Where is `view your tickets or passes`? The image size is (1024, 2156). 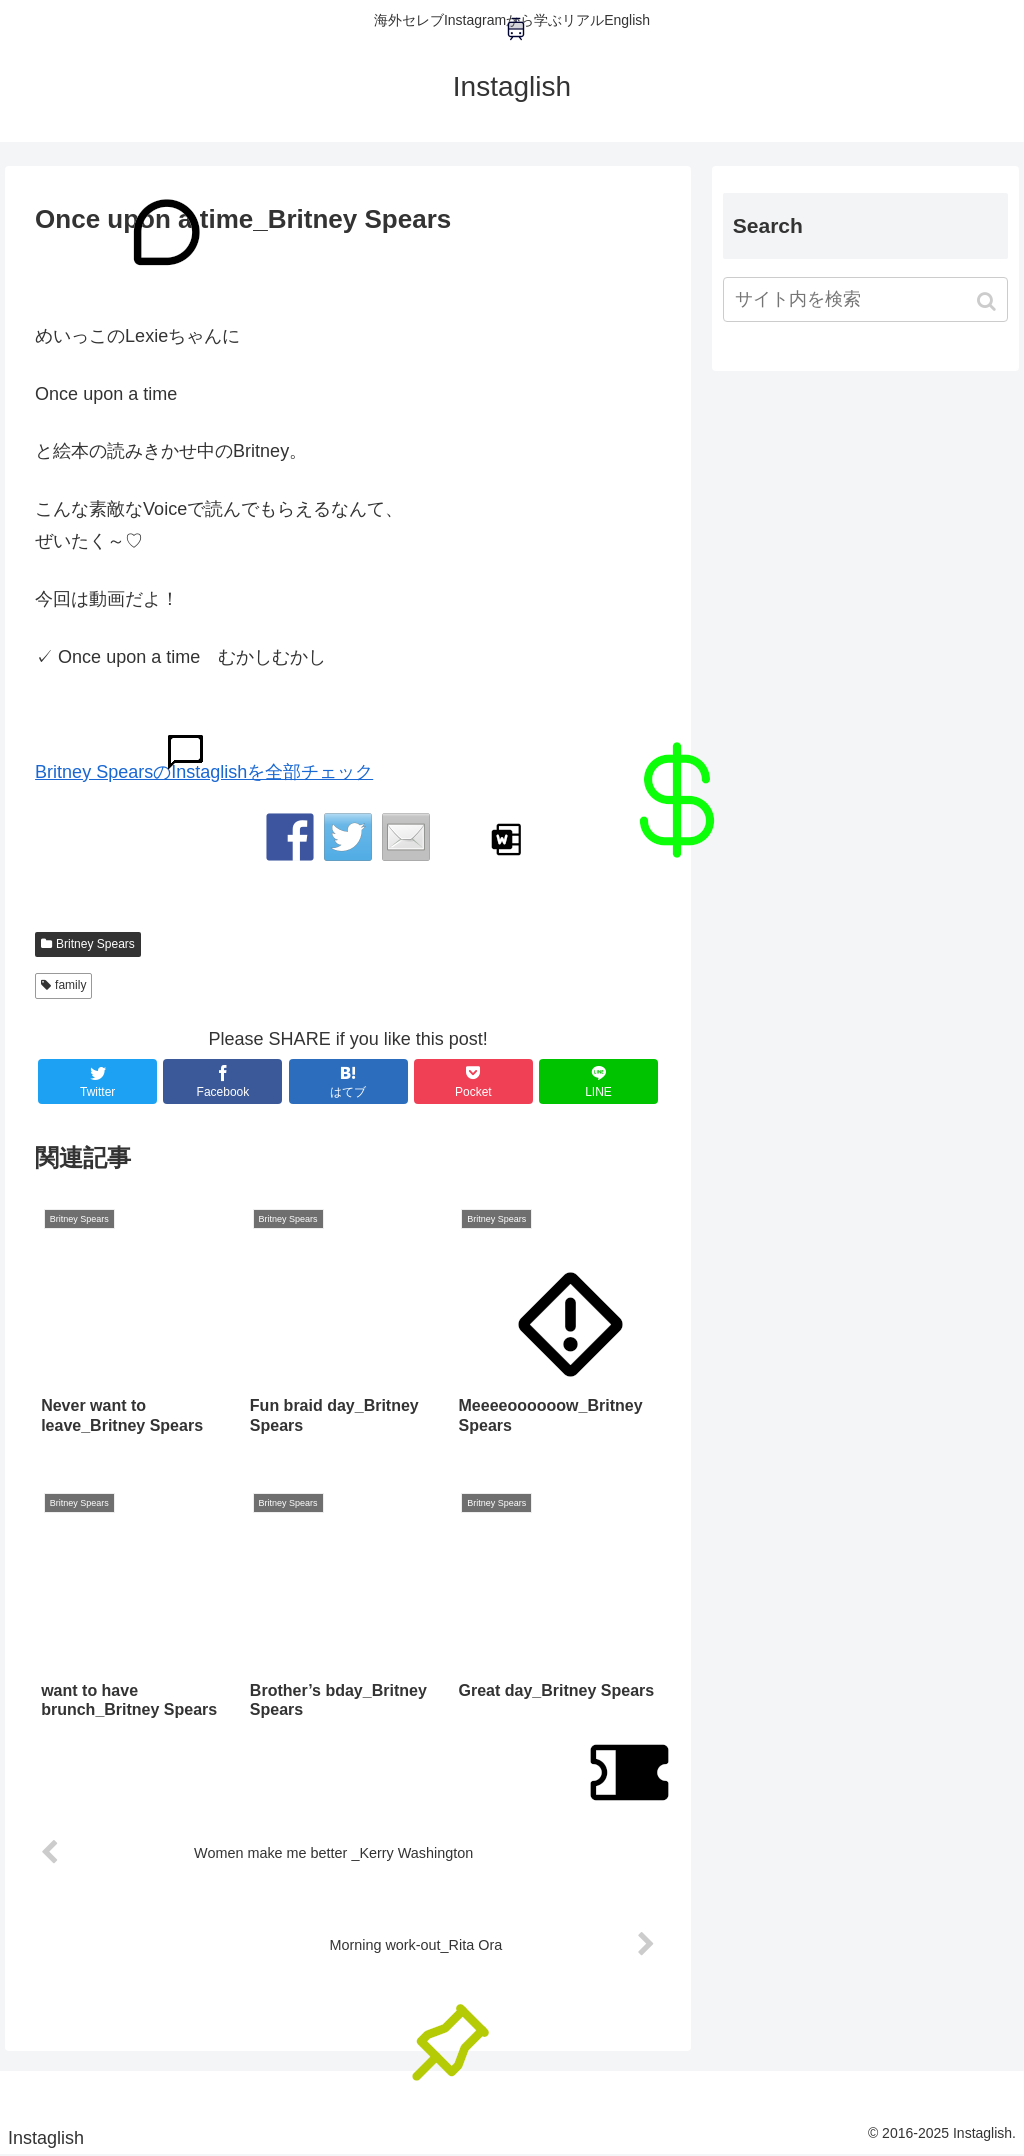
view your tickets or passes is located at coordinates (629, 1772).